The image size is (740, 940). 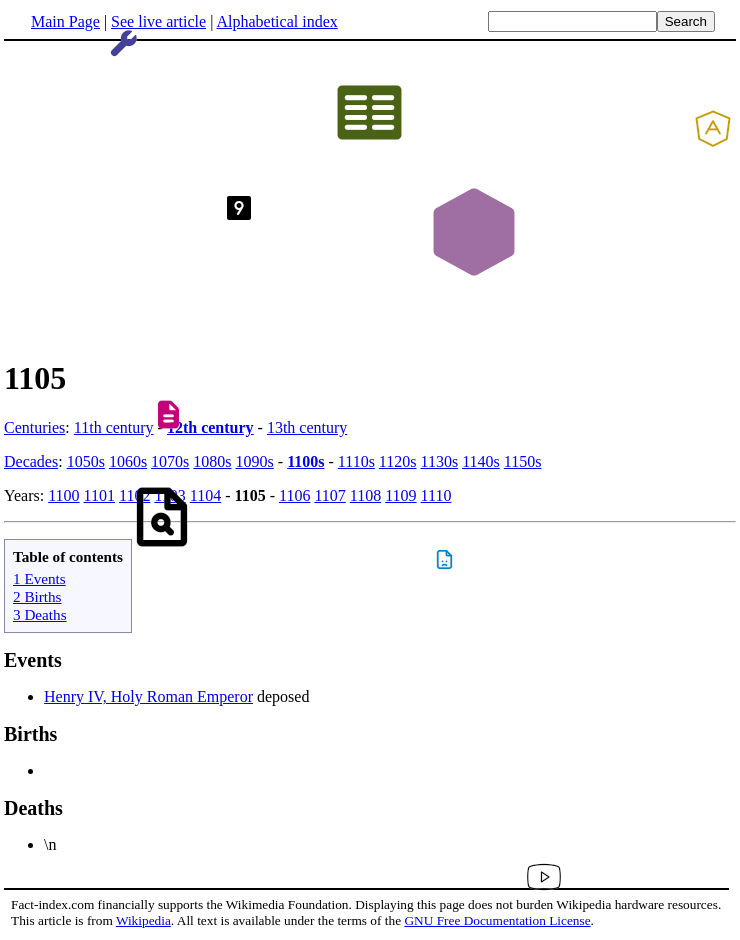 I want to click on Angular framework logo, so click(x=713, y=128).